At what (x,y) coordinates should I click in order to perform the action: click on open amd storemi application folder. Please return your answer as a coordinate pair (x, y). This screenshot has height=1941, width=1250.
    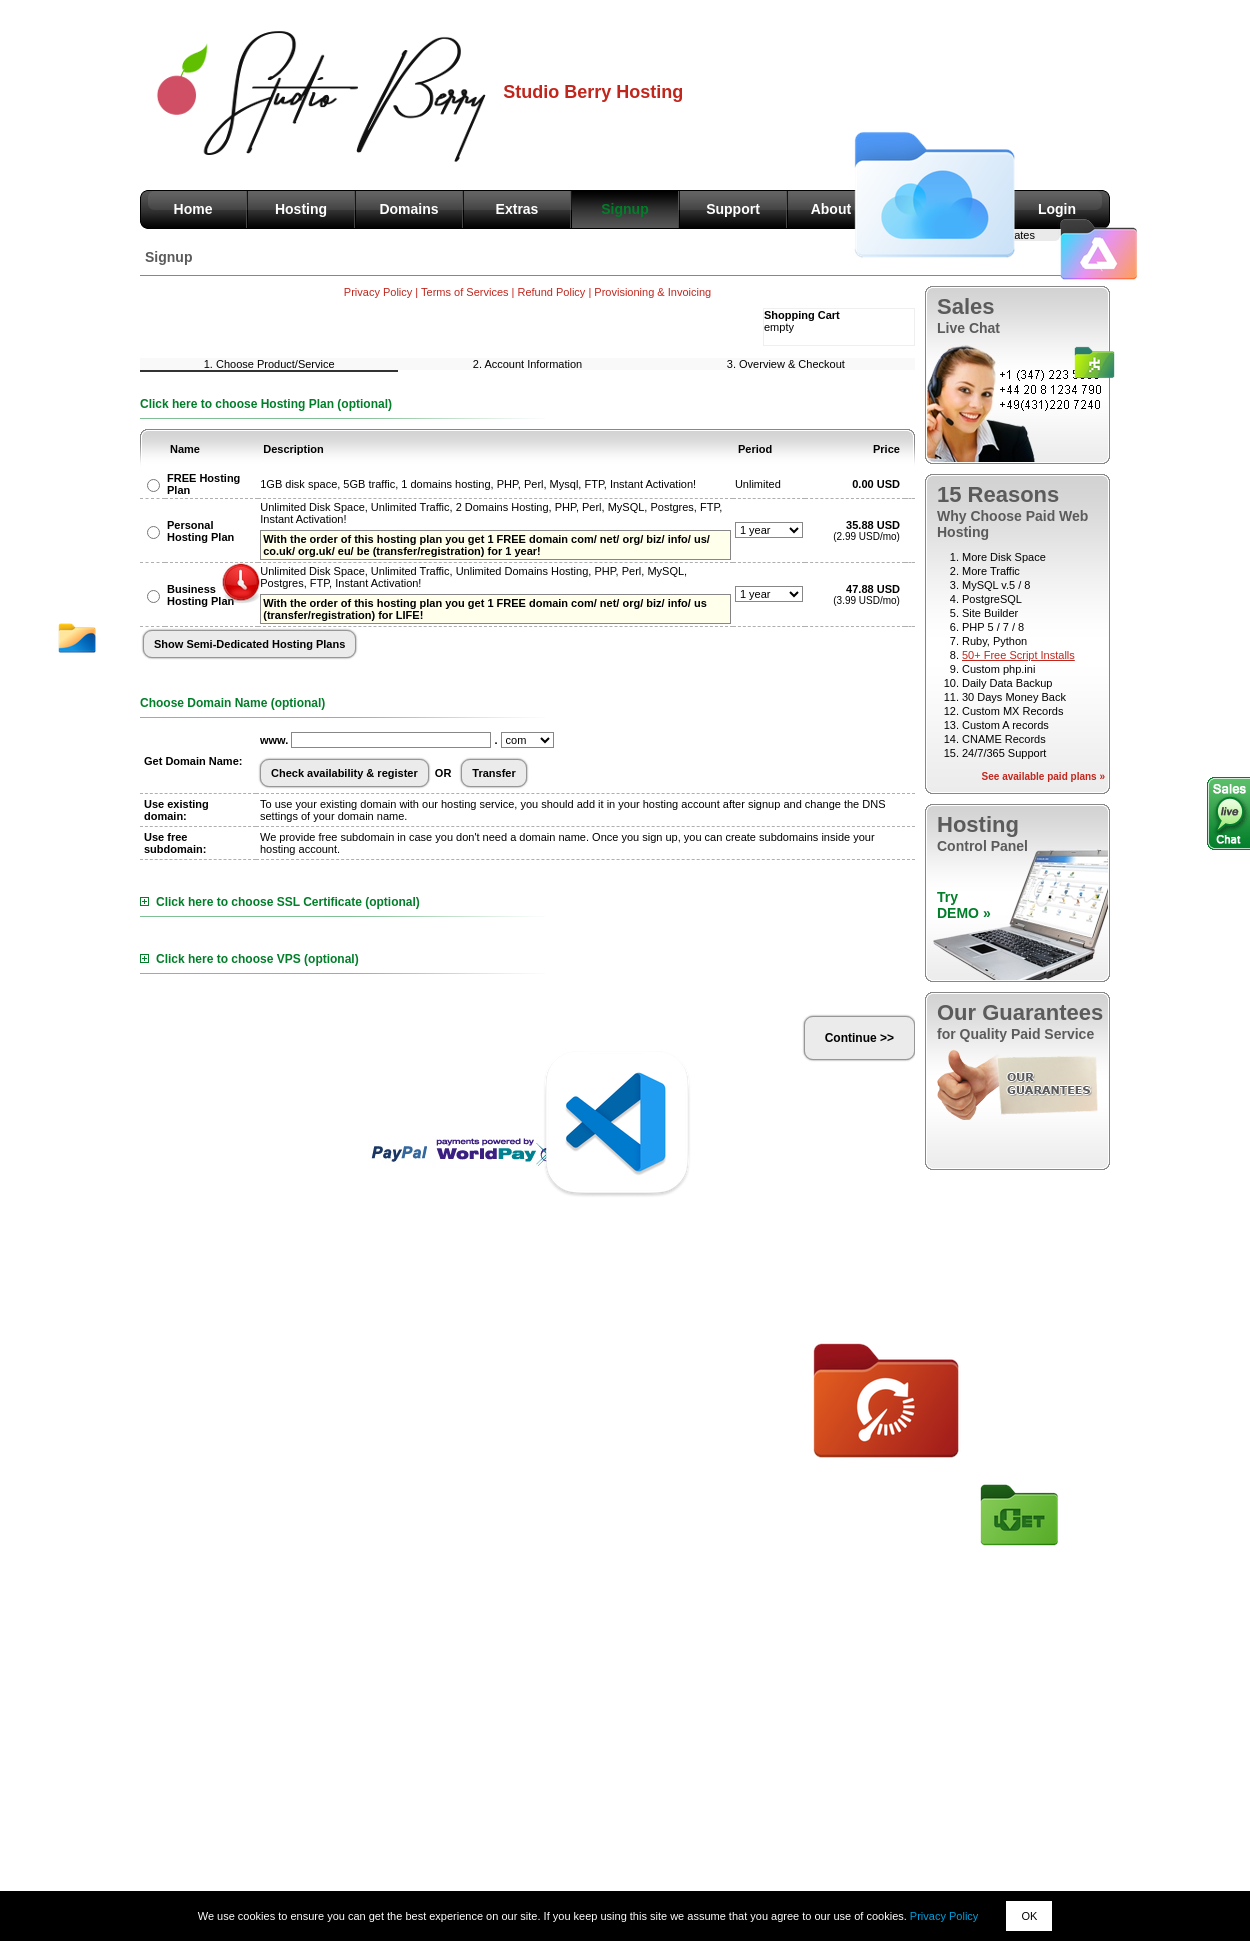
    Looking at the image, I should click on (885, 1404).